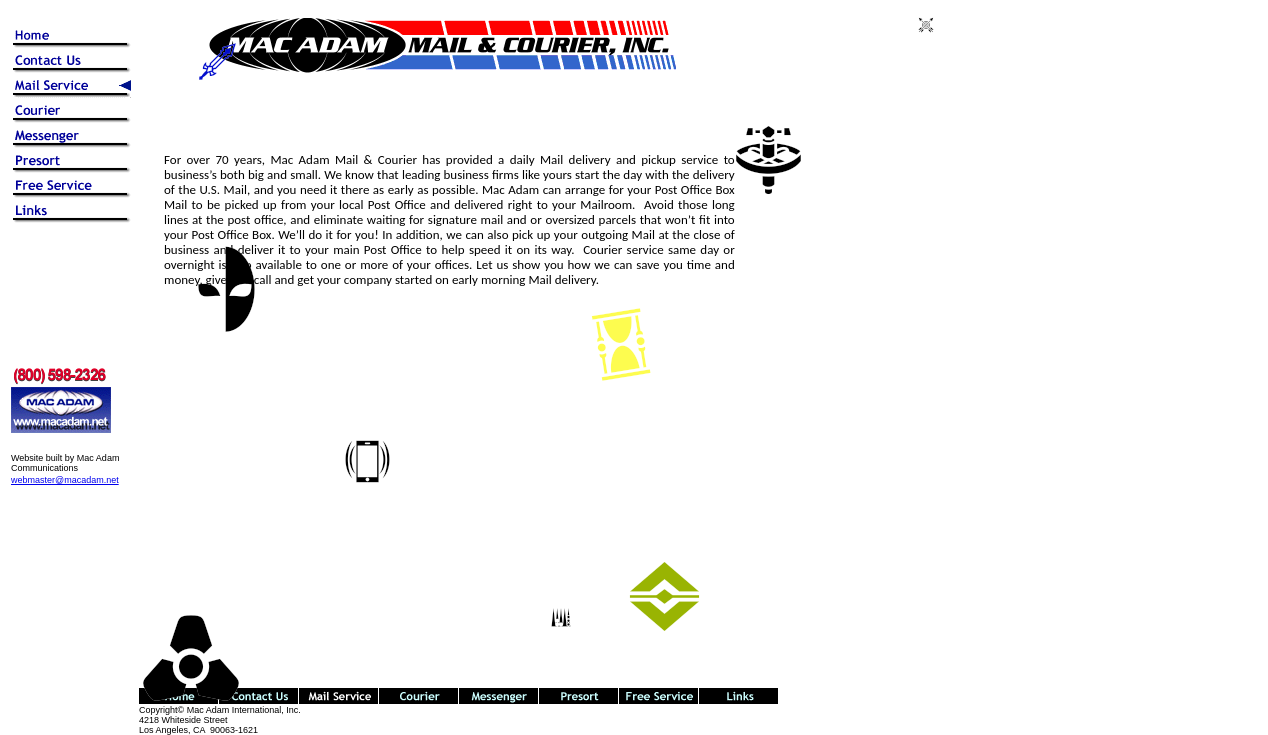 The width and height of the screenshot is (1268, 735). Describe the element at coordinates (768, 160) in the screenshot. I see `deploy orbital defense satellite` at that location.